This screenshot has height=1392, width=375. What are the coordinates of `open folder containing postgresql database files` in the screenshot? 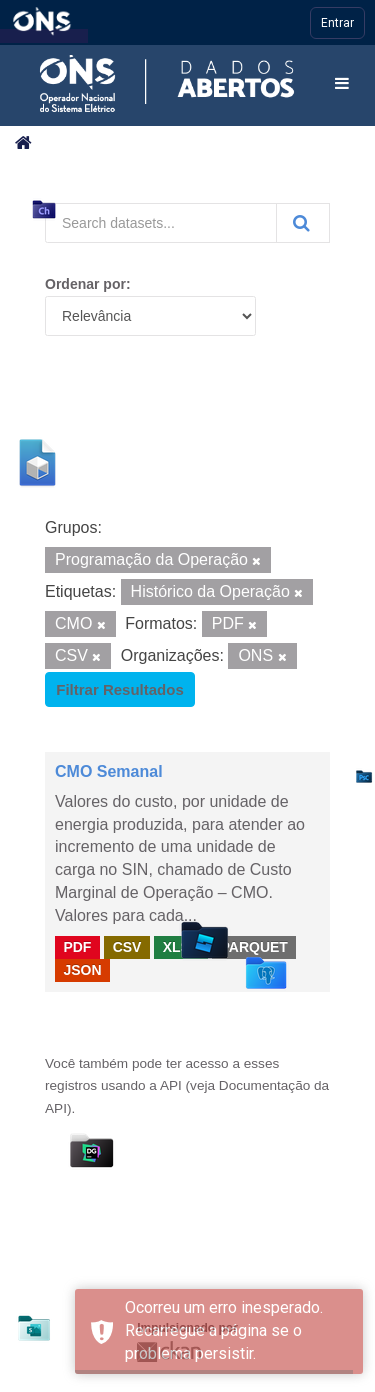 It's located at (266, 974).